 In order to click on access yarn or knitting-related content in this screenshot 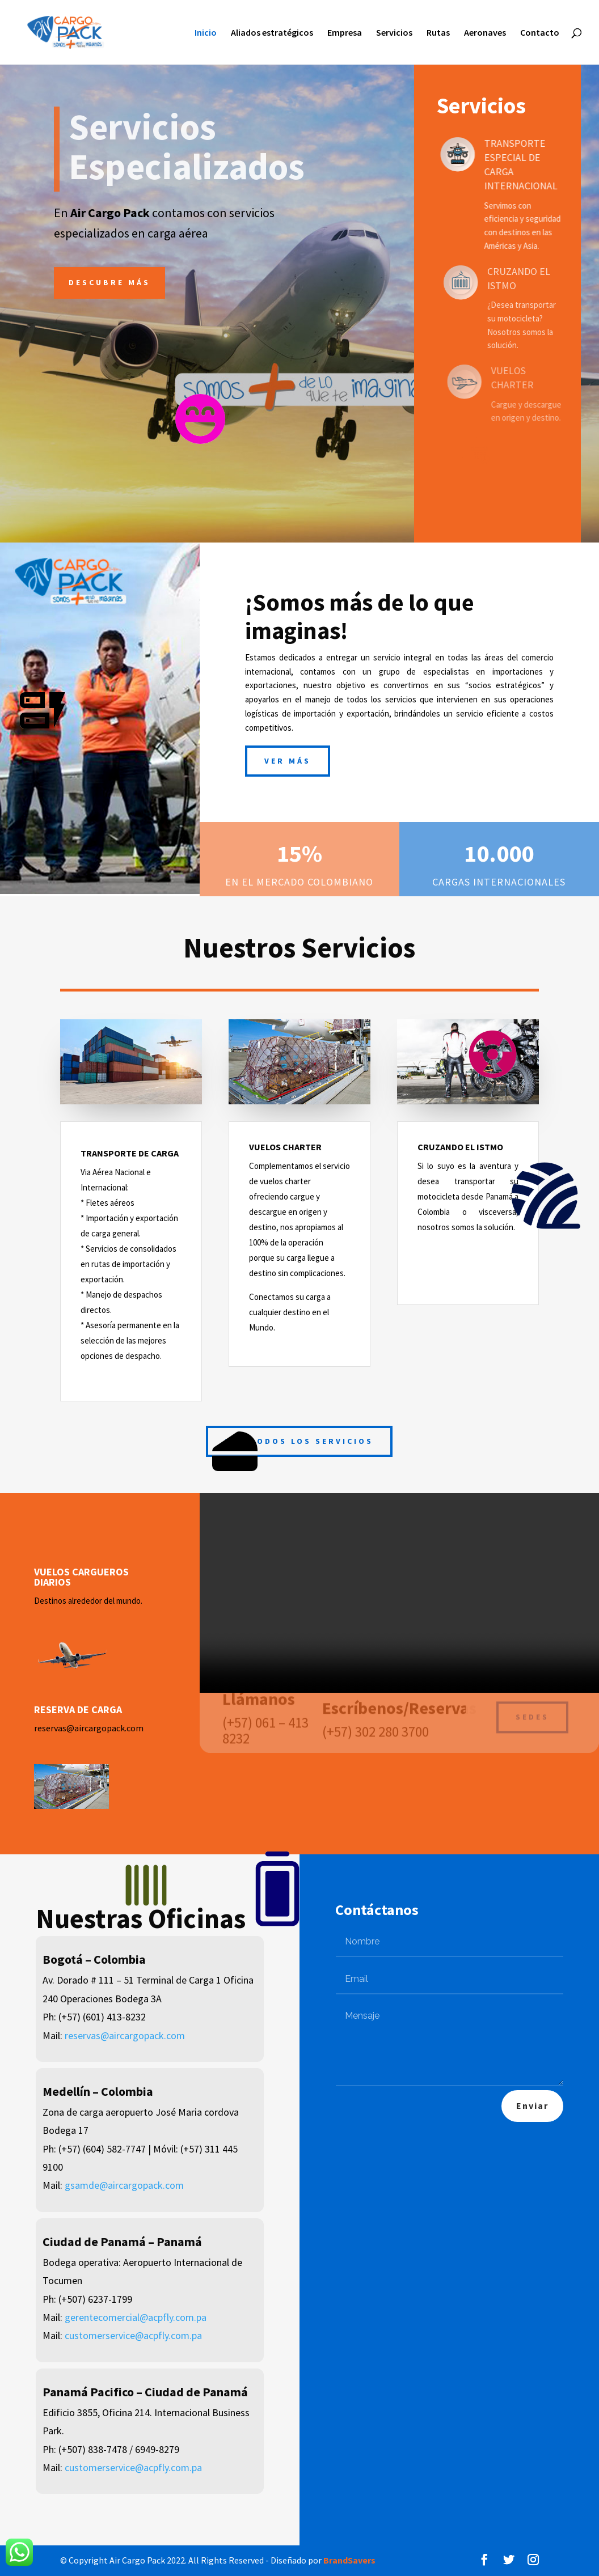, I will do `click(545, 1196)`.